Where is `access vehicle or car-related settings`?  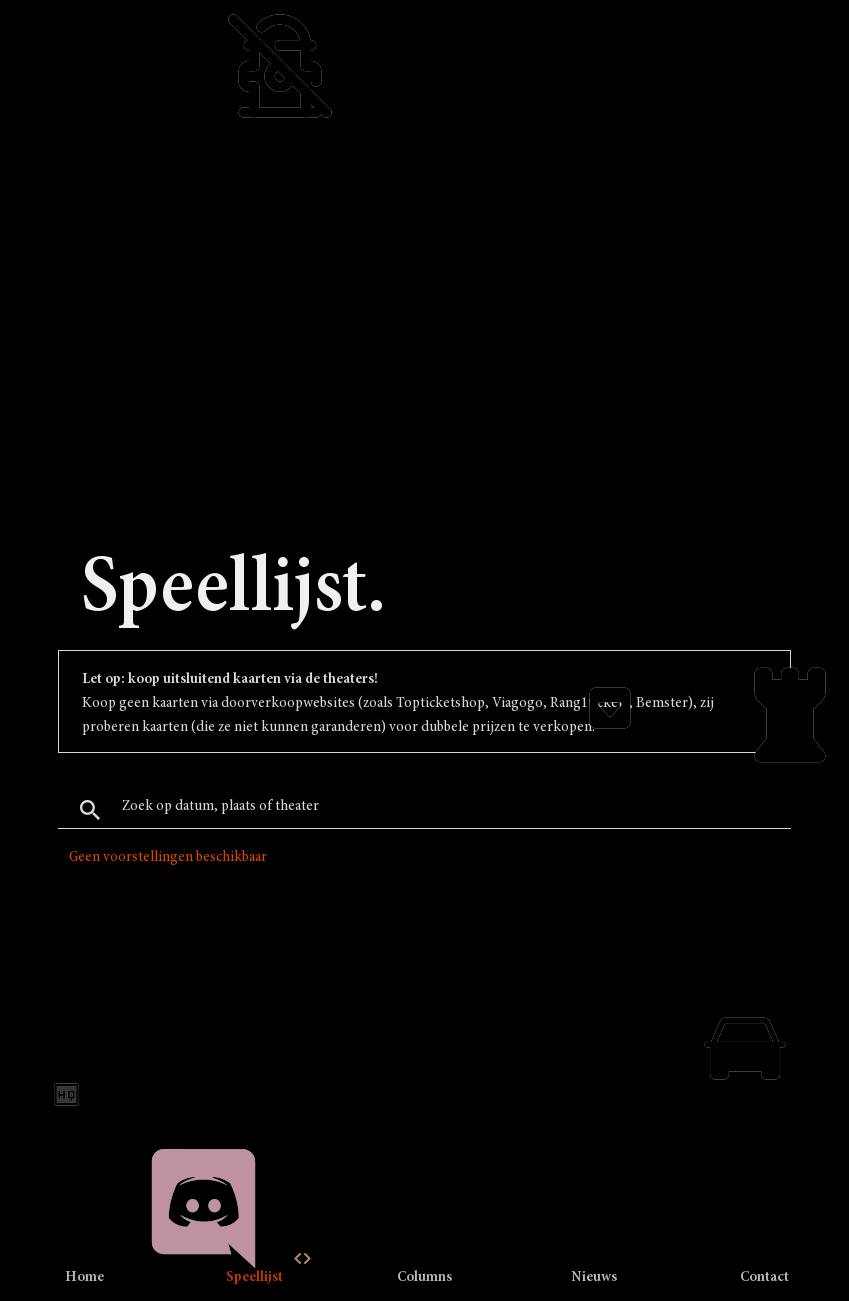 access vehicle or car-related settings is located at coordinates (745, 1050).